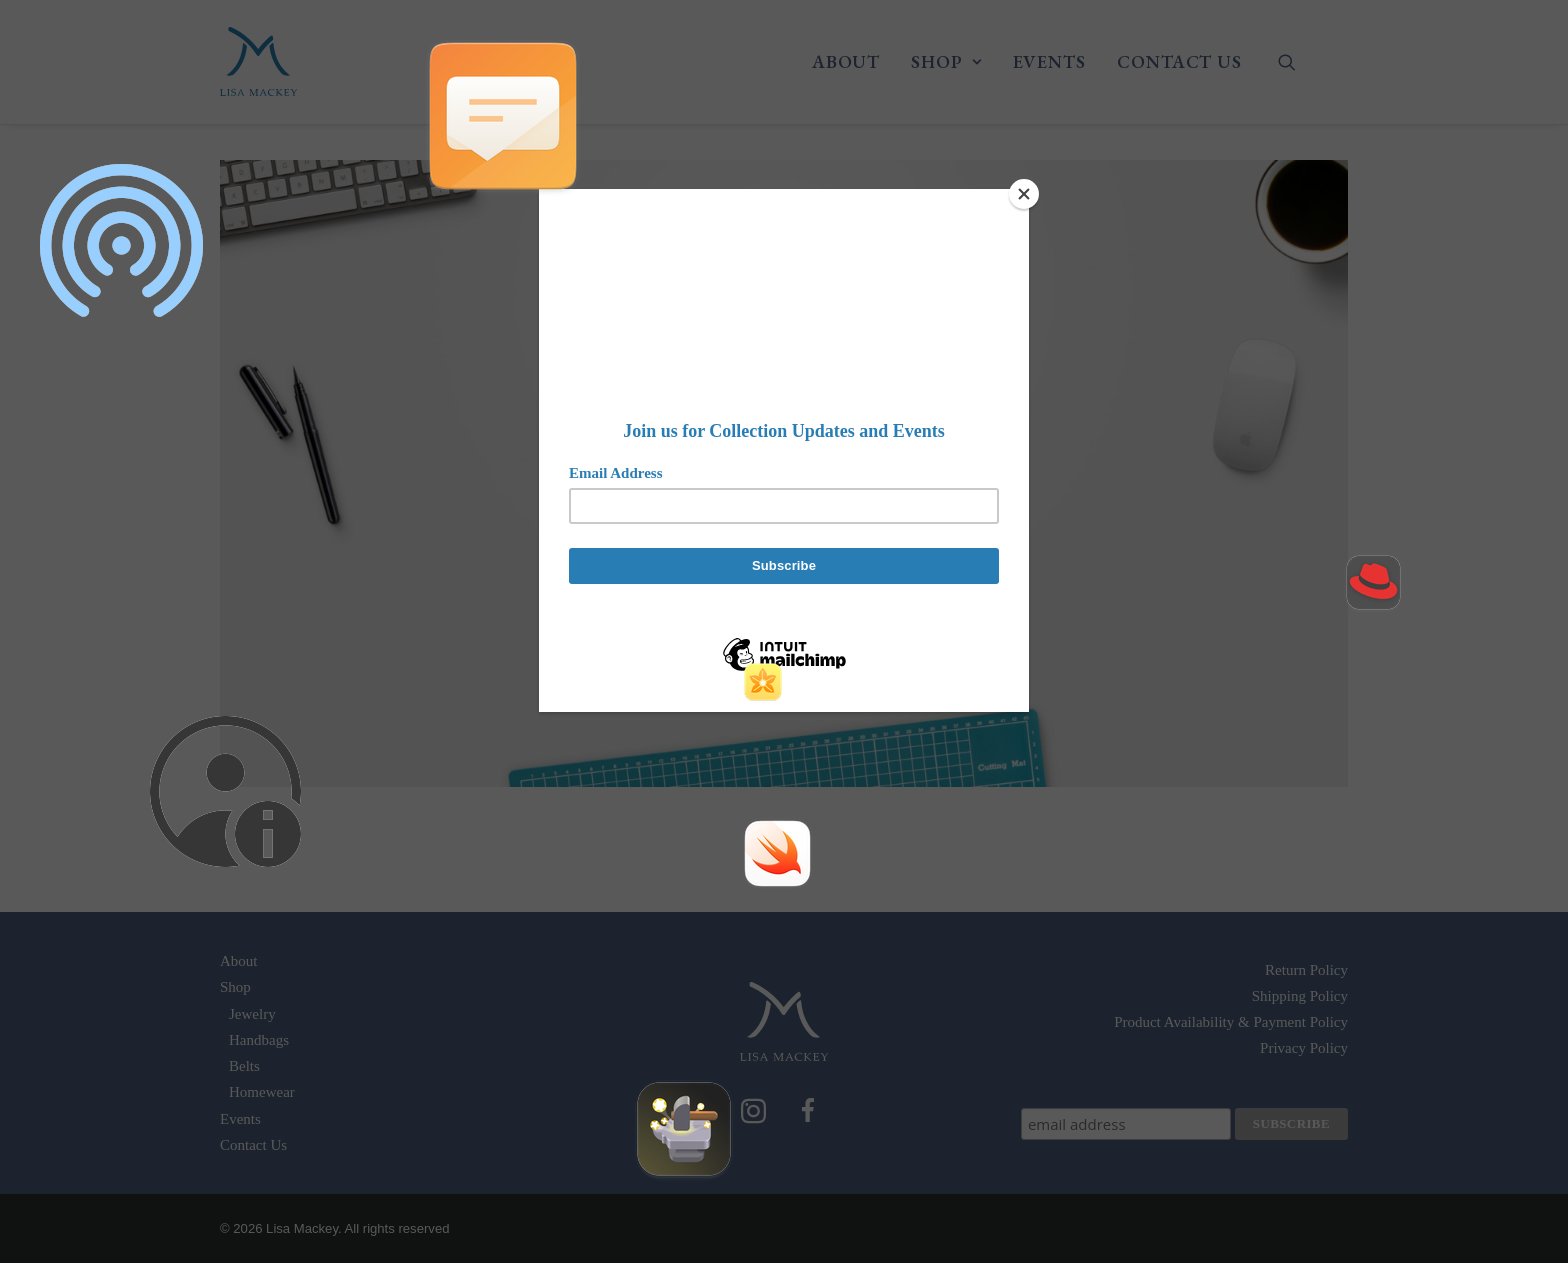 The width and height of the screenshot is (1568, 1263). Describe the element at coordinates (503, 116) in the screenshot. I see `open the chatty messaging app` at that location.